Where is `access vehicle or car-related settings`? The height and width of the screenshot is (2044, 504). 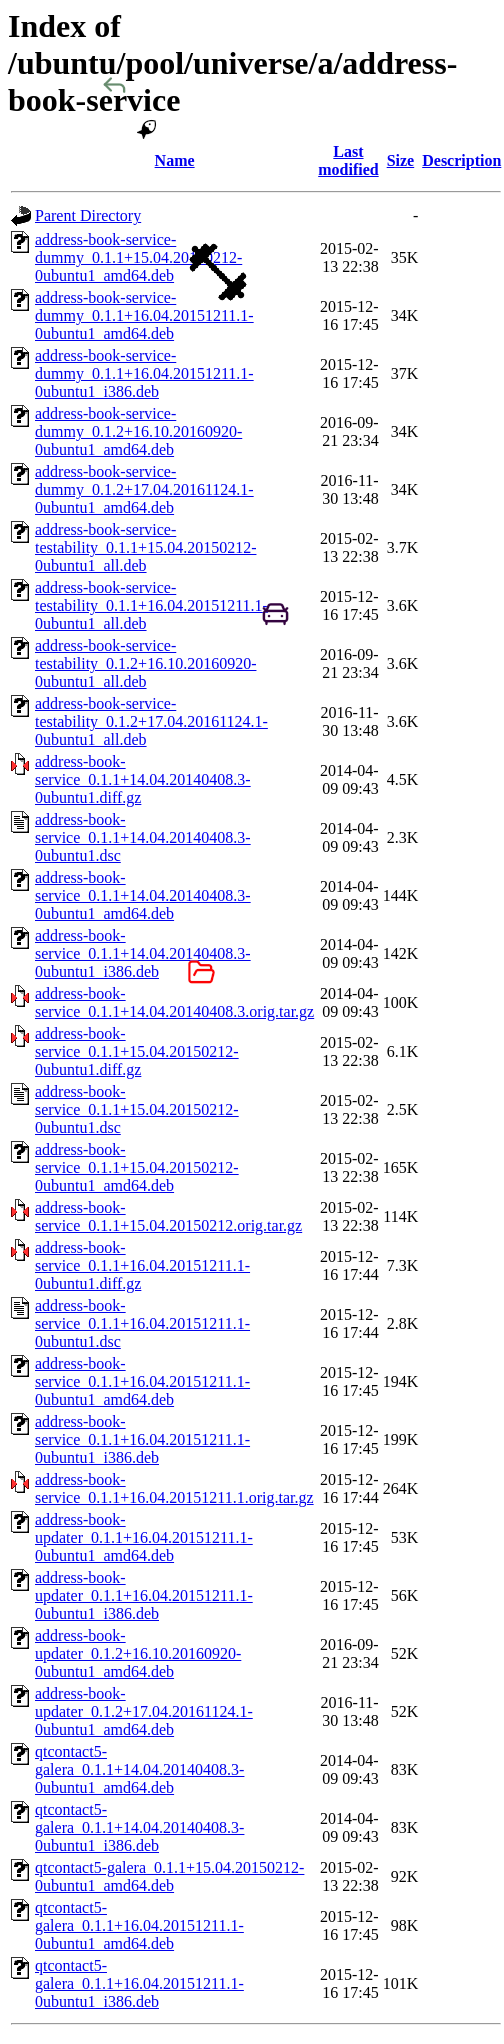 access vehicle or car-related settings is located at coordinates (275, 613).